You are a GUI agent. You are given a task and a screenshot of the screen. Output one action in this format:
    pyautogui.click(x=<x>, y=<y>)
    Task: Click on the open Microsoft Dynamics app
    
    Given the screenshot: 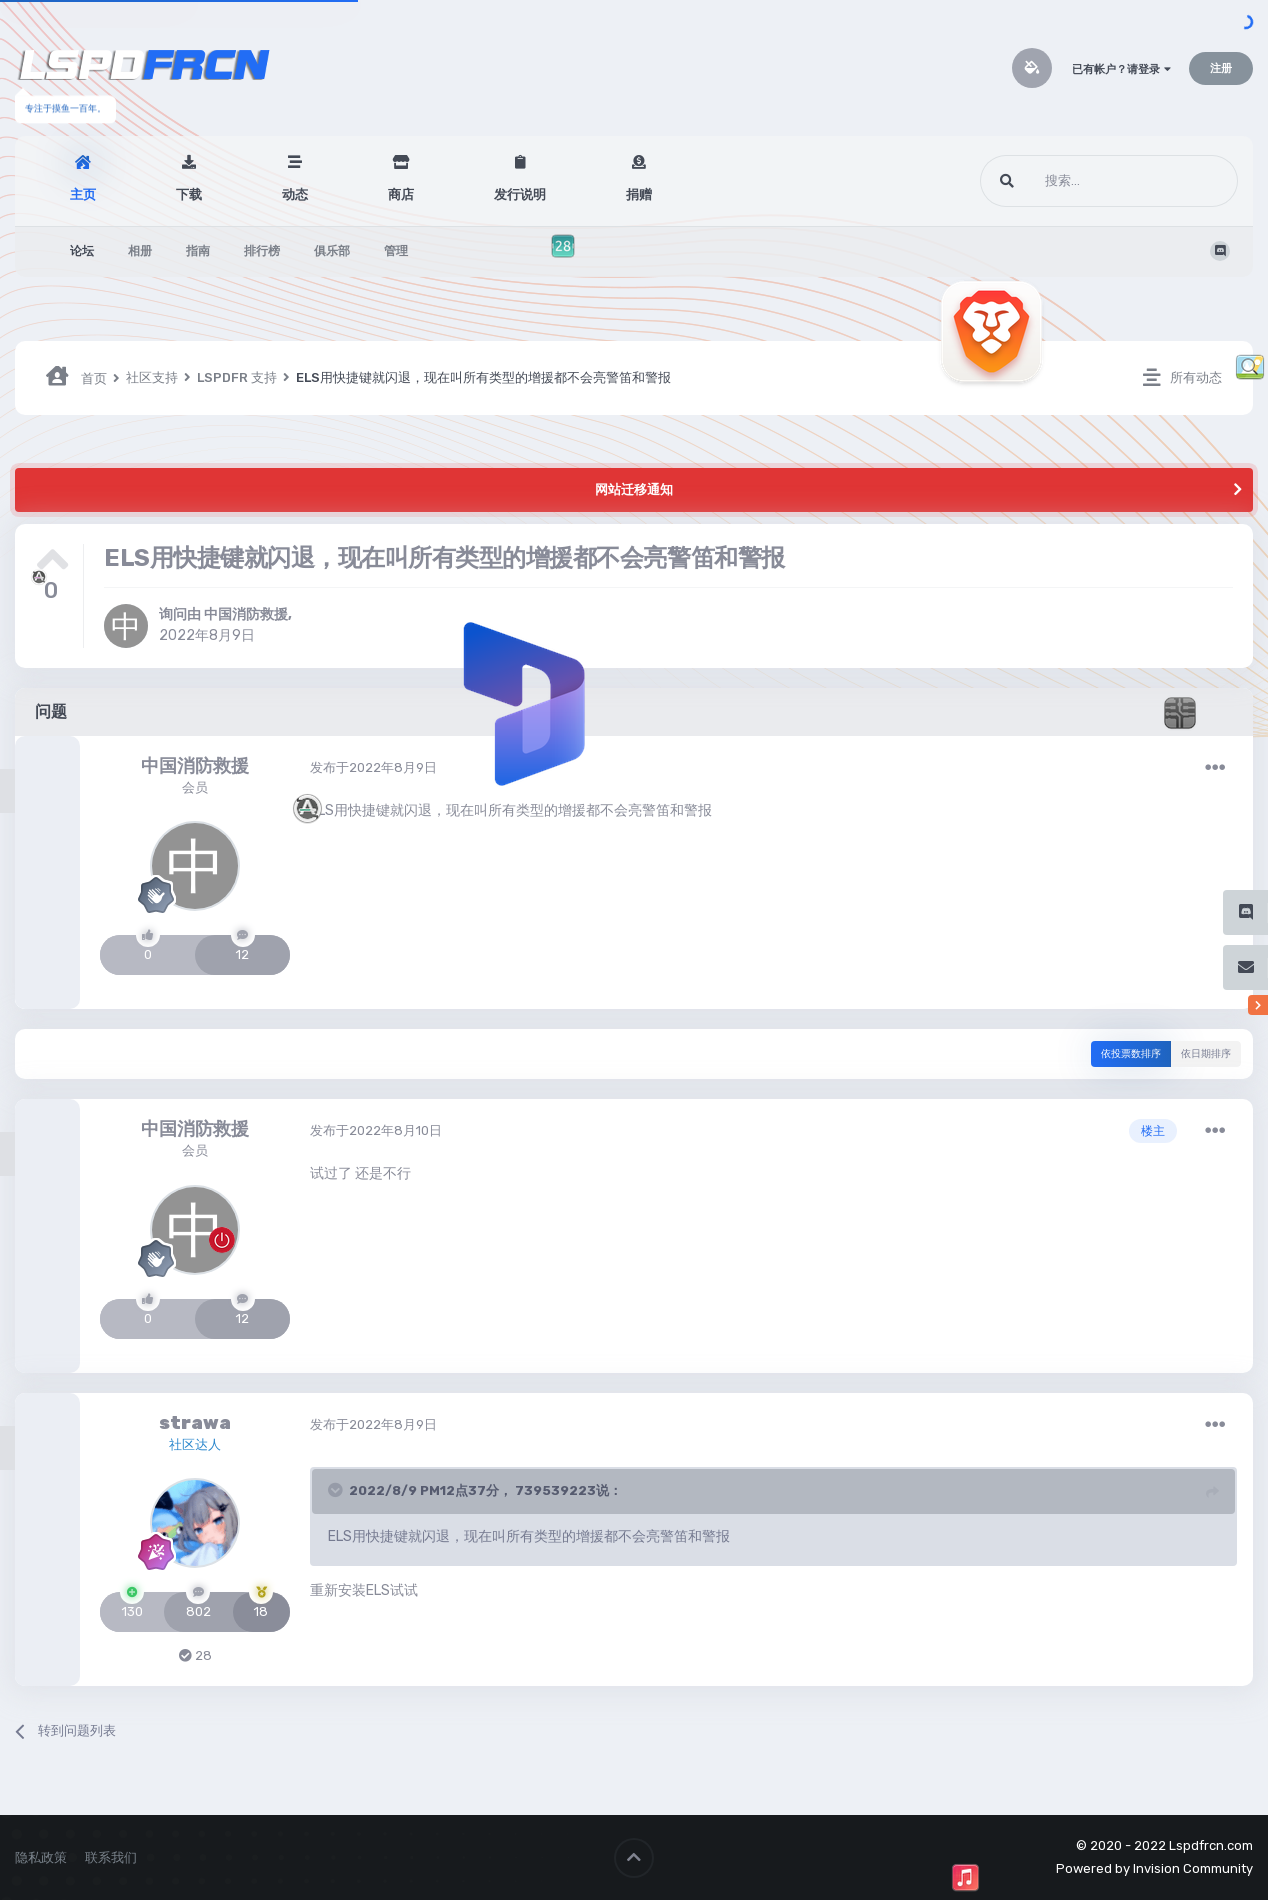 What is the action you would take?
    pyautogui.click(x=526, y=704)
    